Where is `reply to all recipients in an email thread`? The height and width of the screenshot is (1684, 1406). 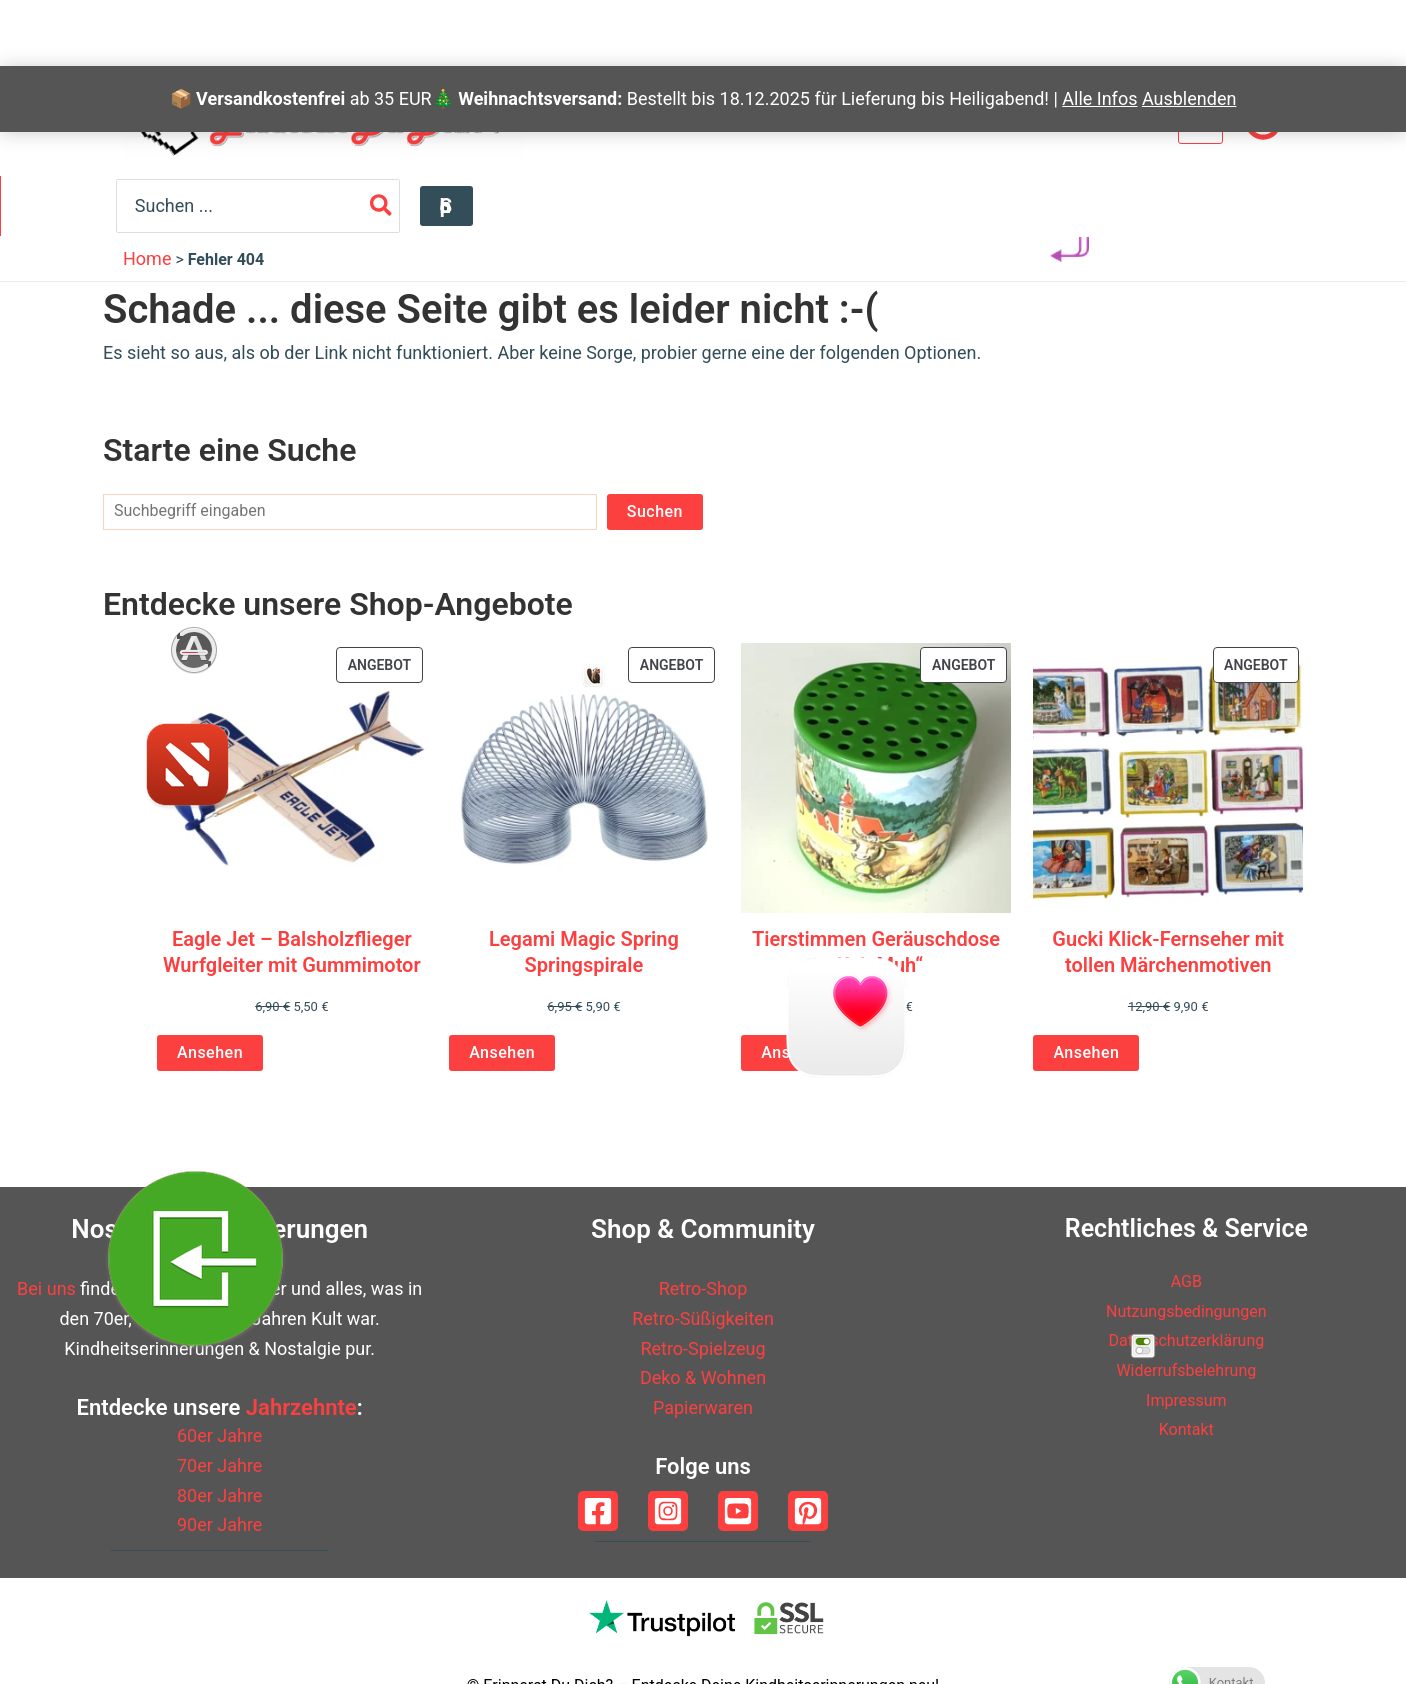 reply to all recipients in an email thread is located at coordinates (1069, 247).